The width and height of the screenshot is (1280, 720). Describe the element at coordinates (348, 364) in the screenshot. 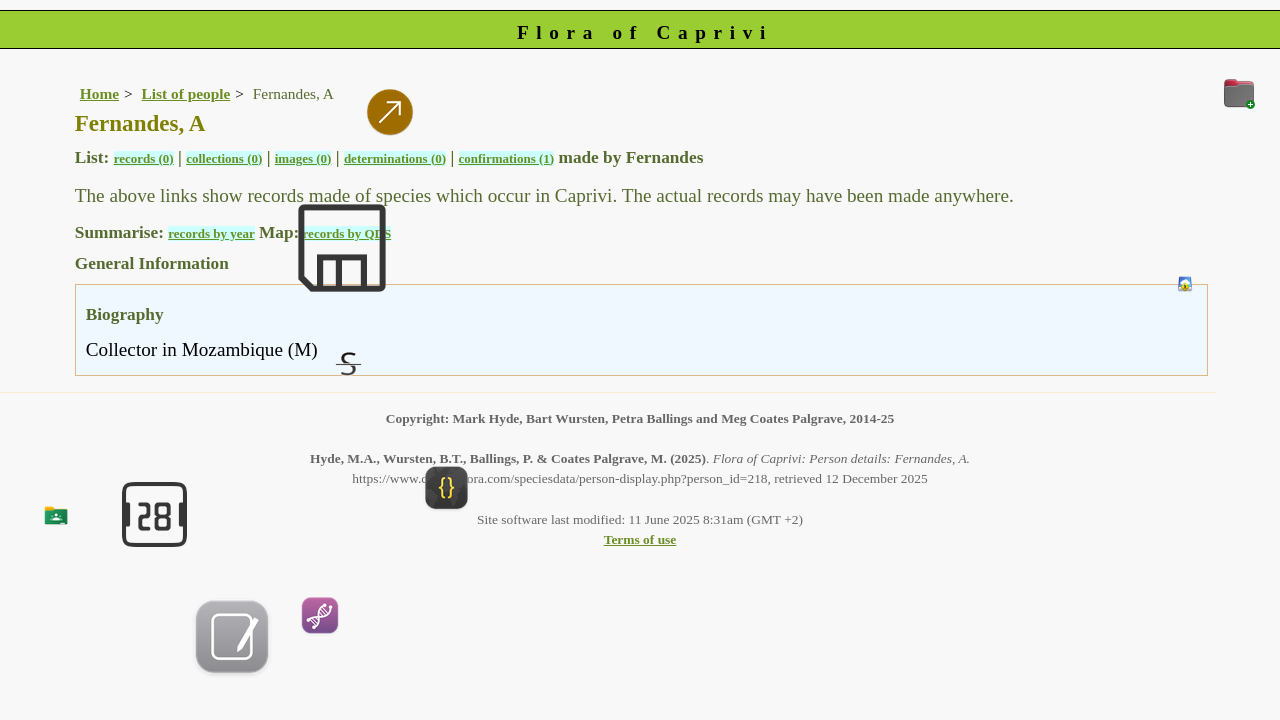

I see `apply strikethrough formatting to selected text` at that location.